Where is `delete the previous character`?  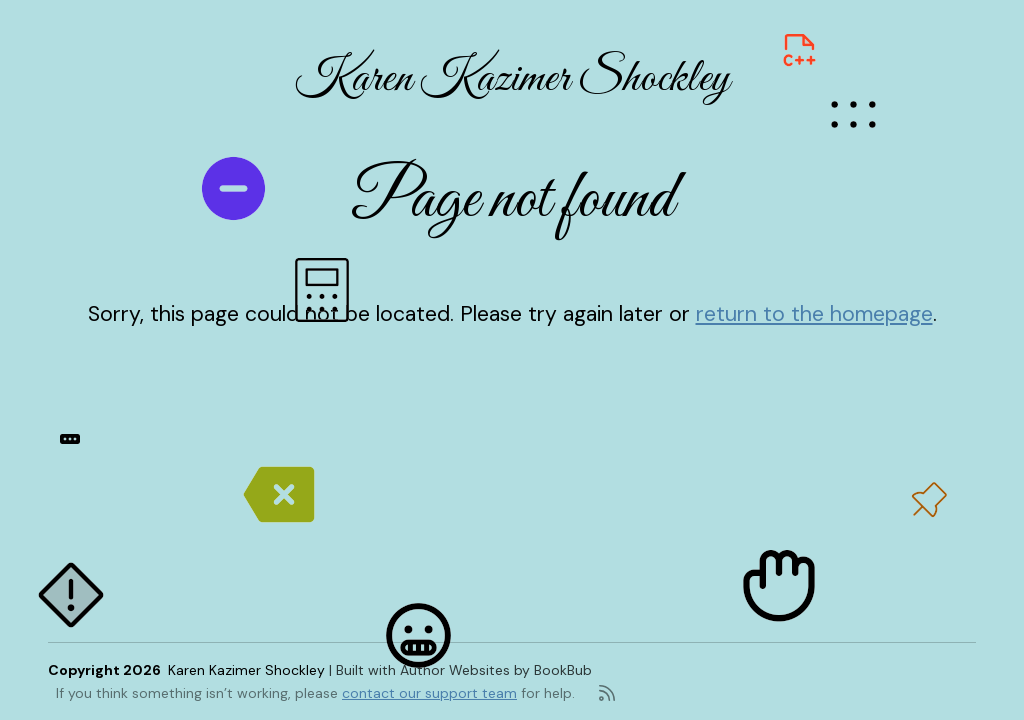
delete the previous character is located at coordinates (281, 494).